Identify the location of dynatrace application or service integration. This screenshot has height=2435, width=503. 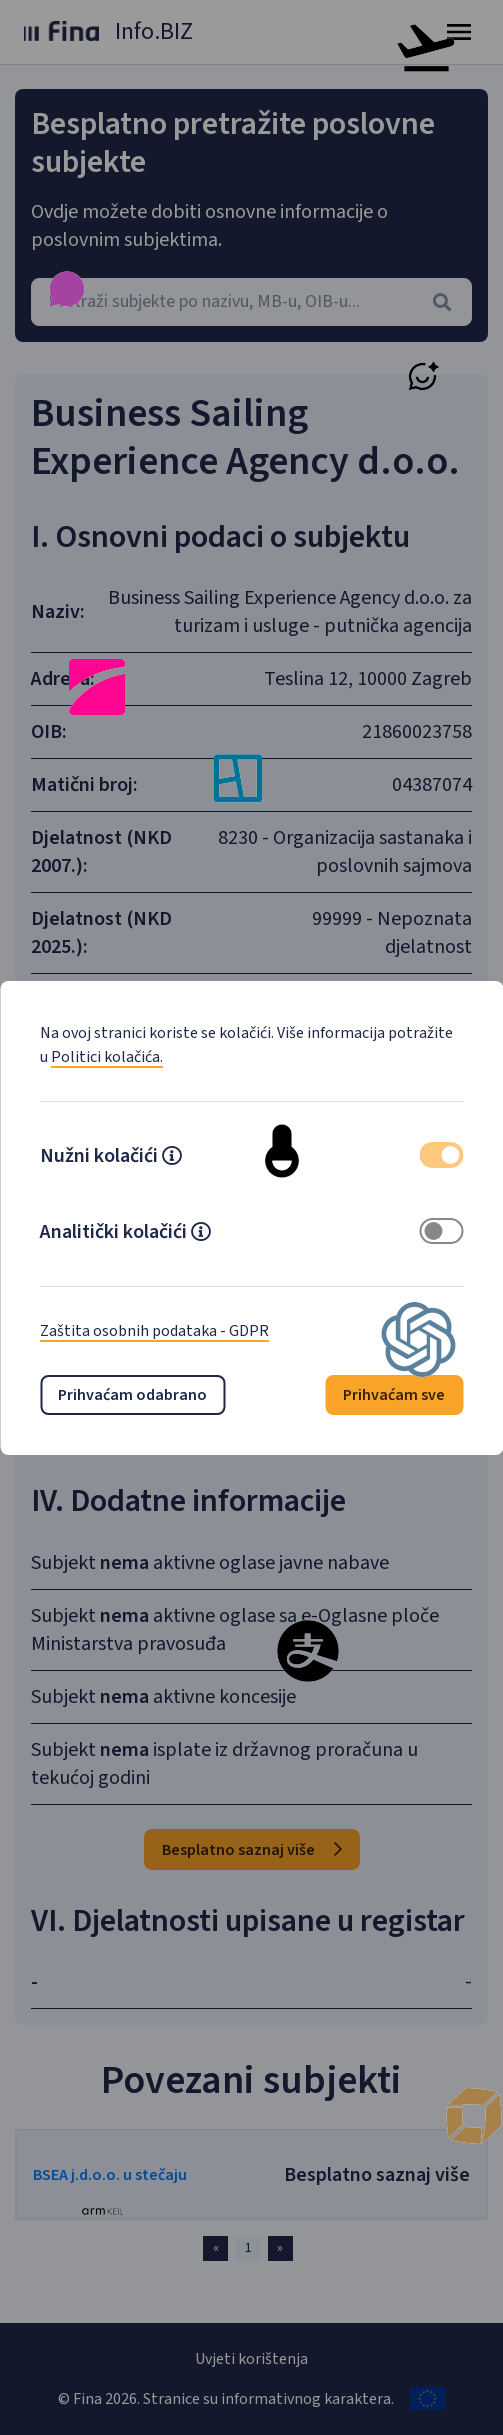
(474, 2116).